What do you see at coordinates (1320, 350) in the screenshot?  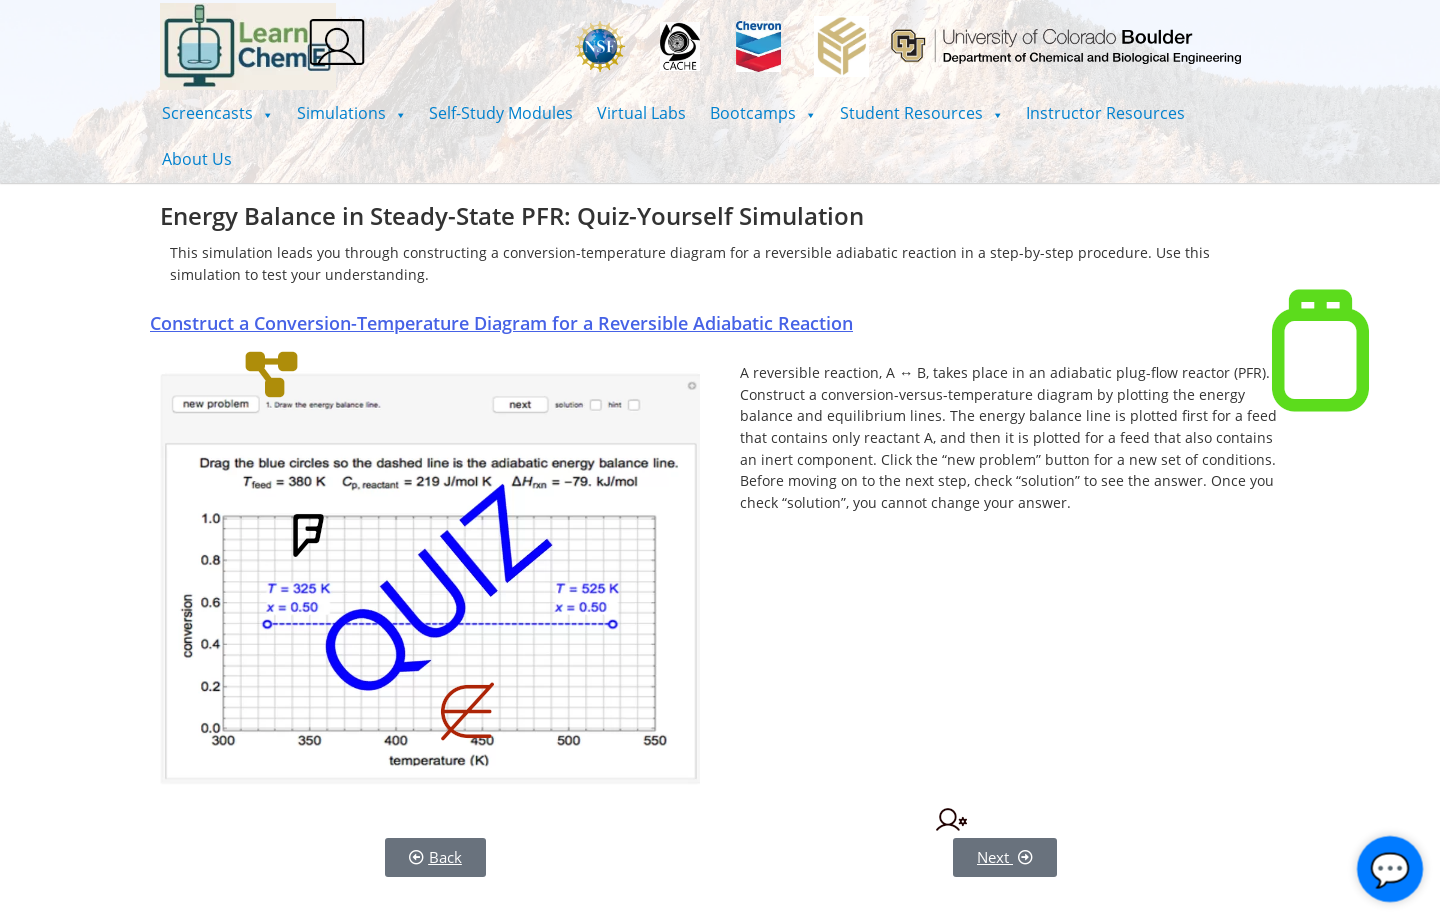 I see `store or manage saved items` at bounding box center [1320, 350].